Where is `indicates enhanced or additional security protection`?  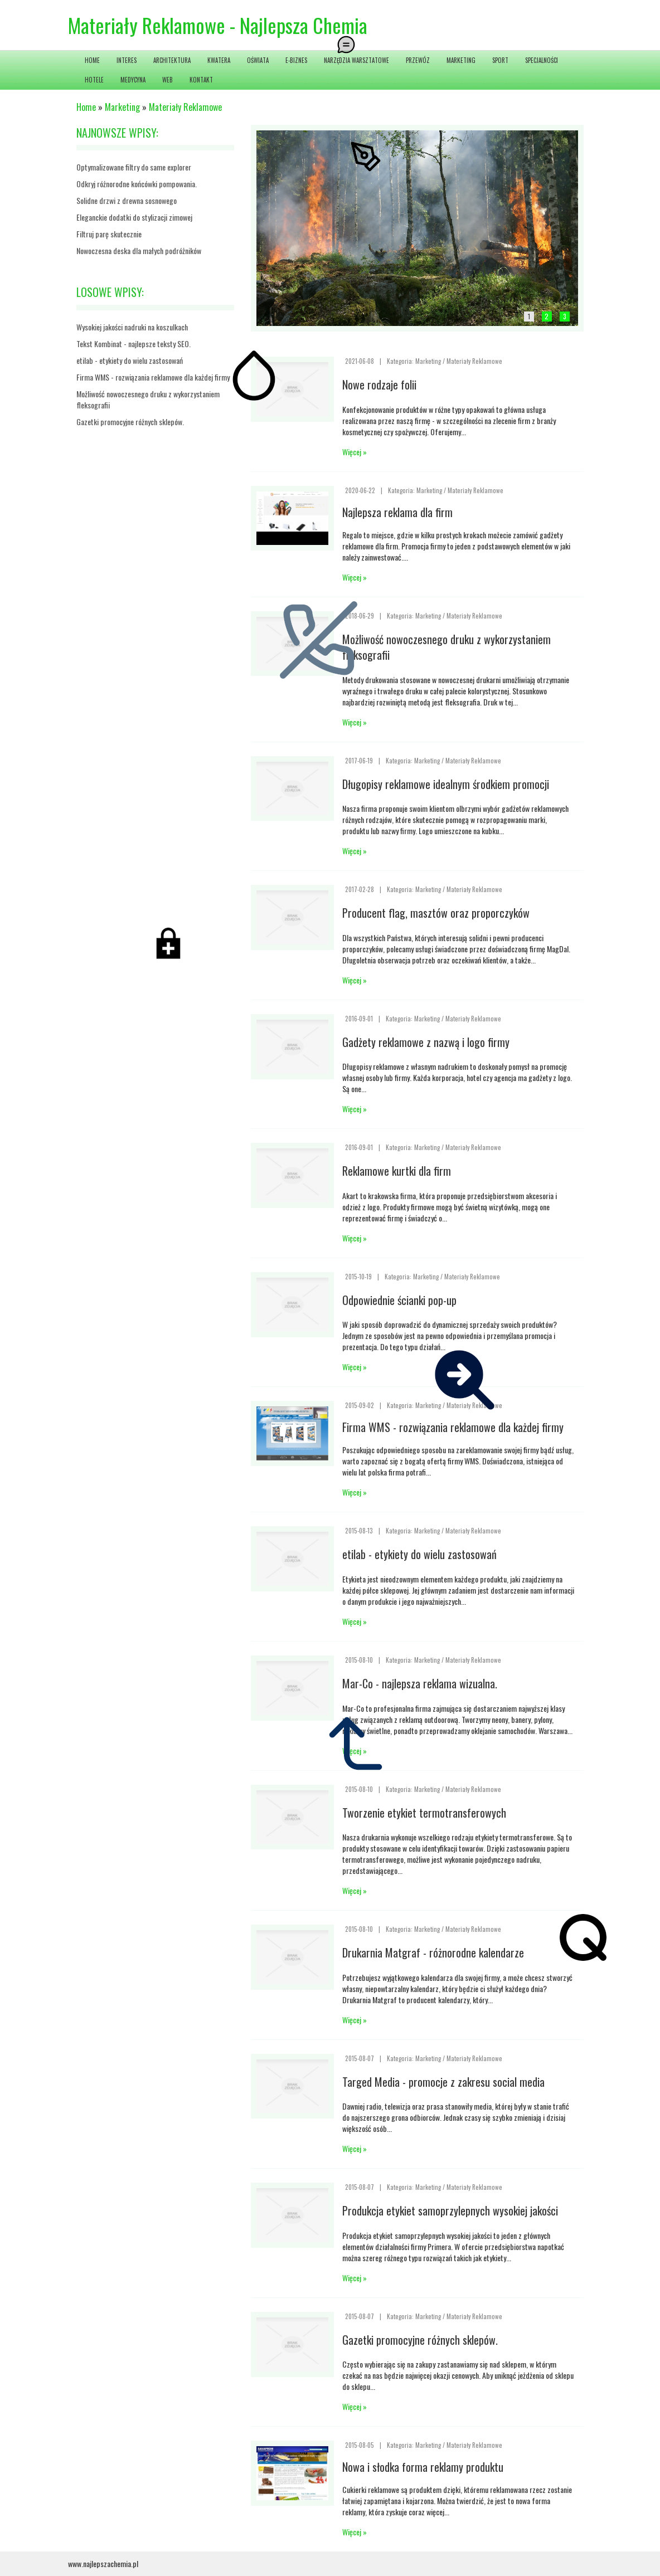
indicates enhanced or additional security protection is located at coordinates (168, 944).